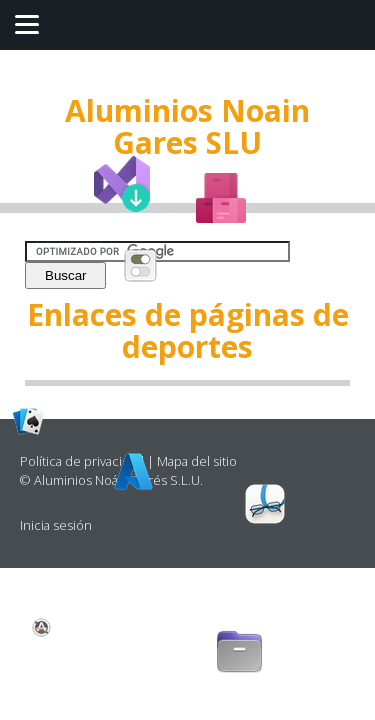 Image resolution: width=375 pixels, height=720 pixels. I want to click on open the file manager app, so click(239, 651).